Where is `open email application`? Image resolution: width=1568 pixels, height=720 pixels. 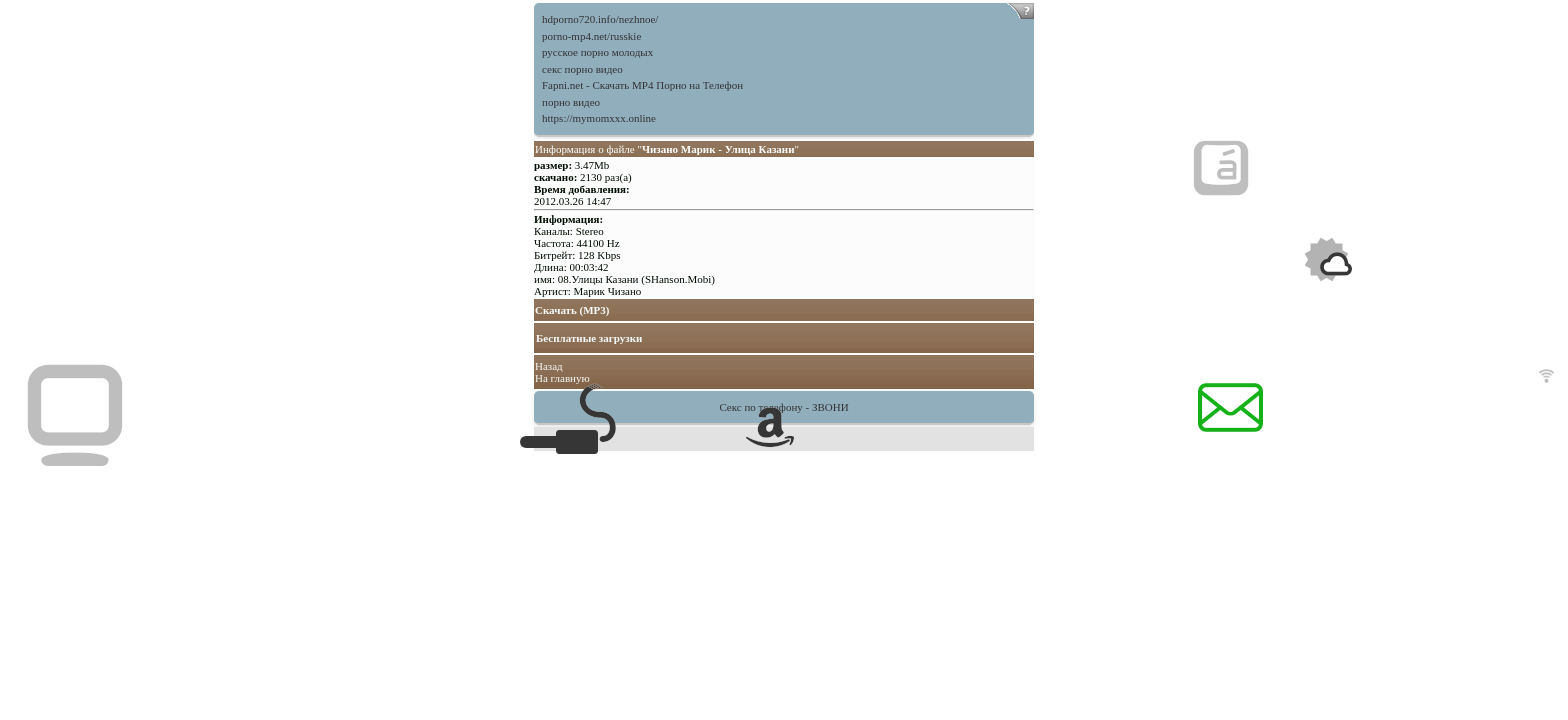 open email application is located at coordinates (1230, 407).